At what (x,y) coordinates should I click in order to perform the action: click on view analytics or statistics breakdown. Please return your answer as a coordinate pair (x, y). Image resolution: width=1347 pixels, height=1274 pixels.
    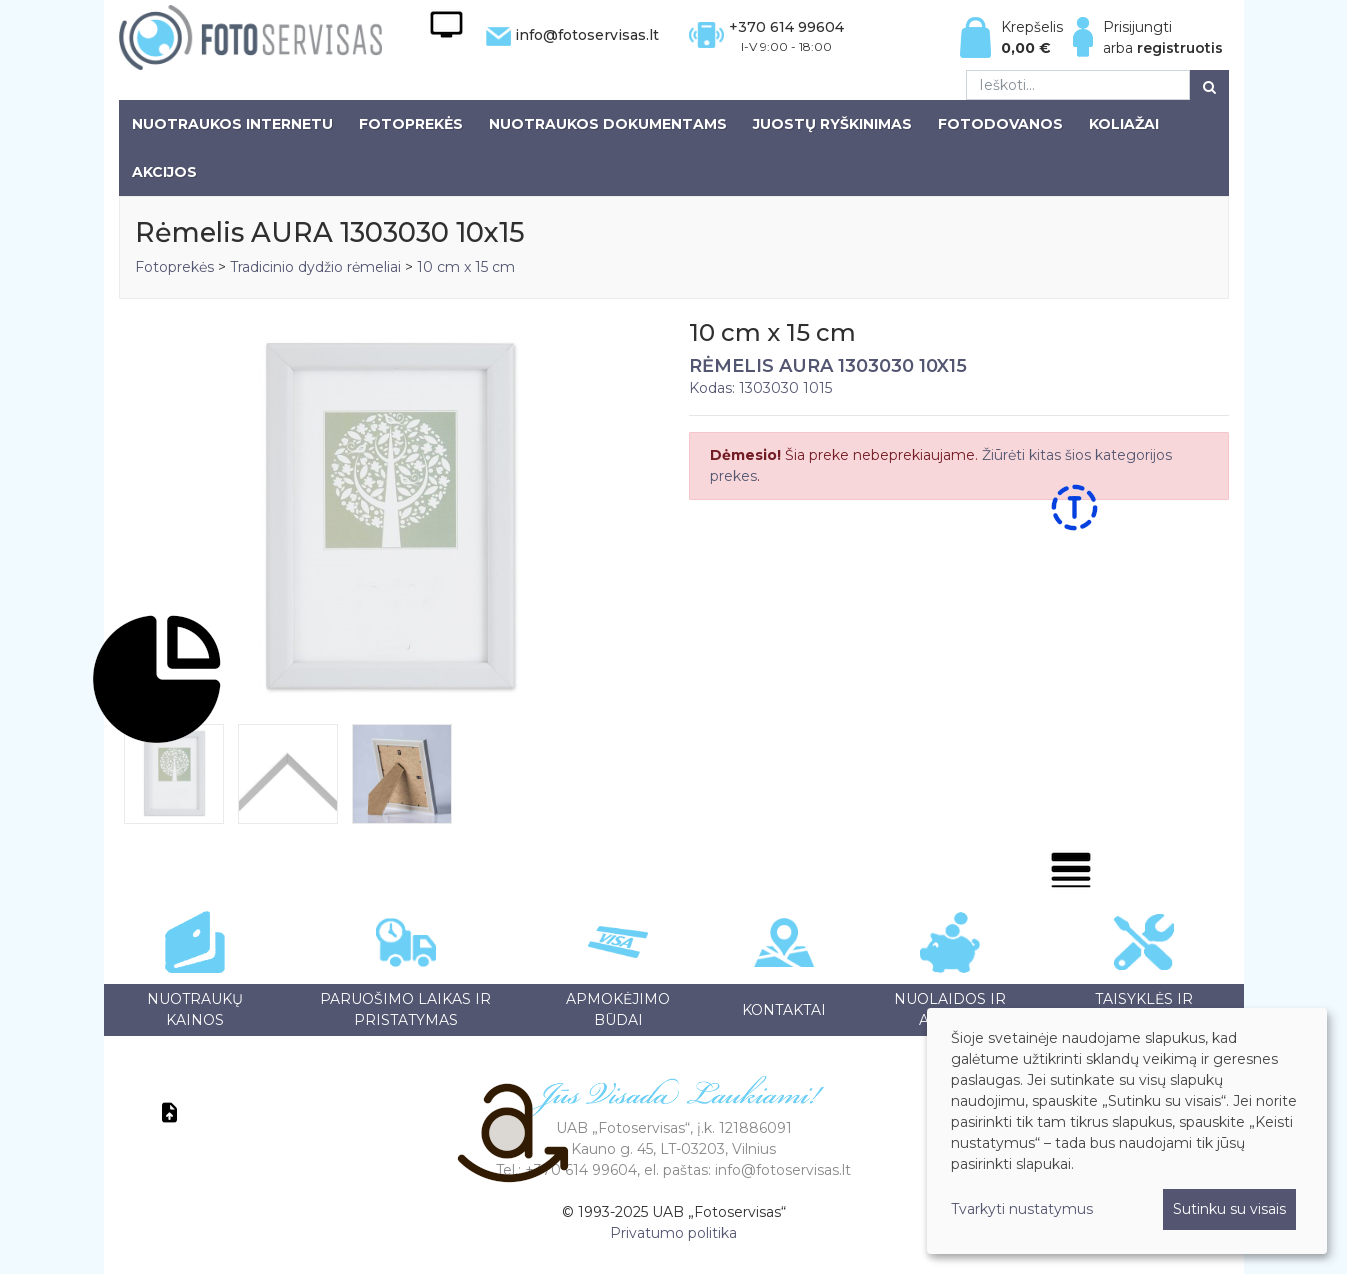
    Looking at the image, I should click on (156, 679).